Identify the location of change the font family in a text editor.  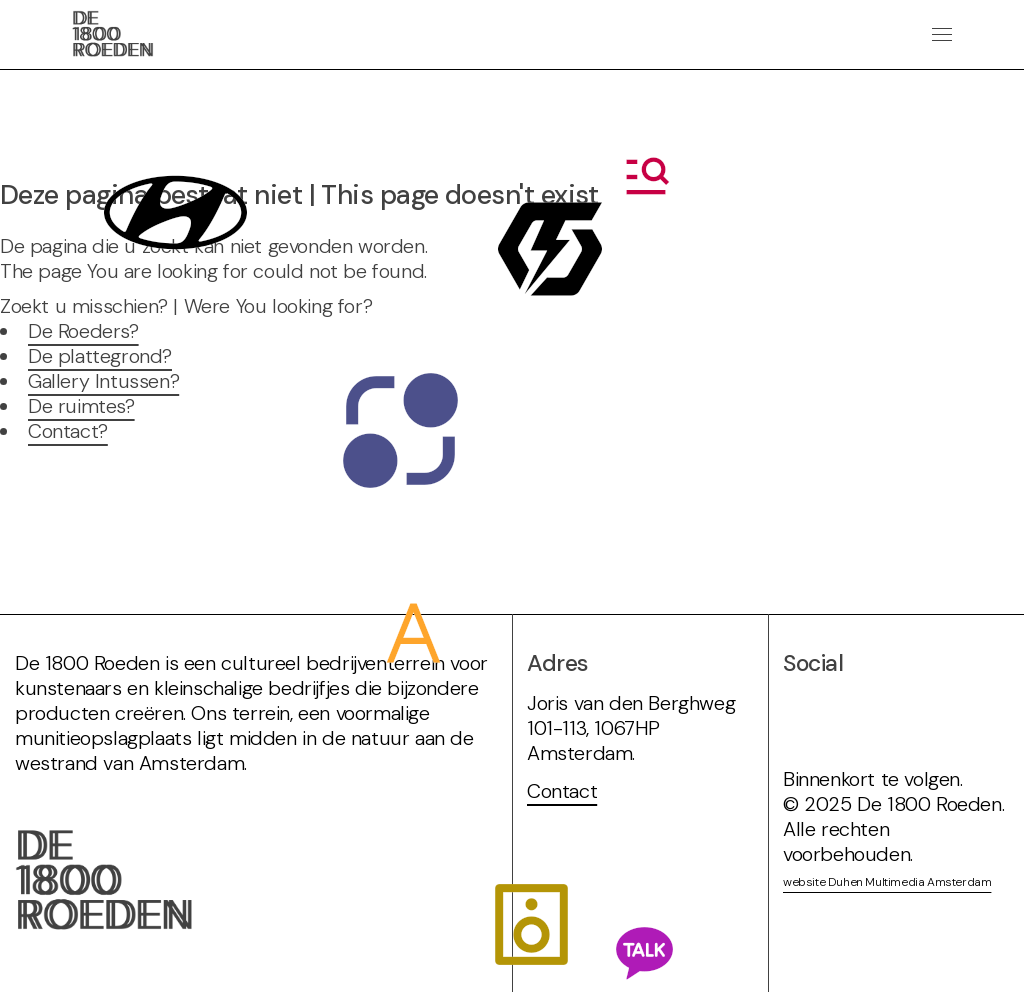
(413, 631).